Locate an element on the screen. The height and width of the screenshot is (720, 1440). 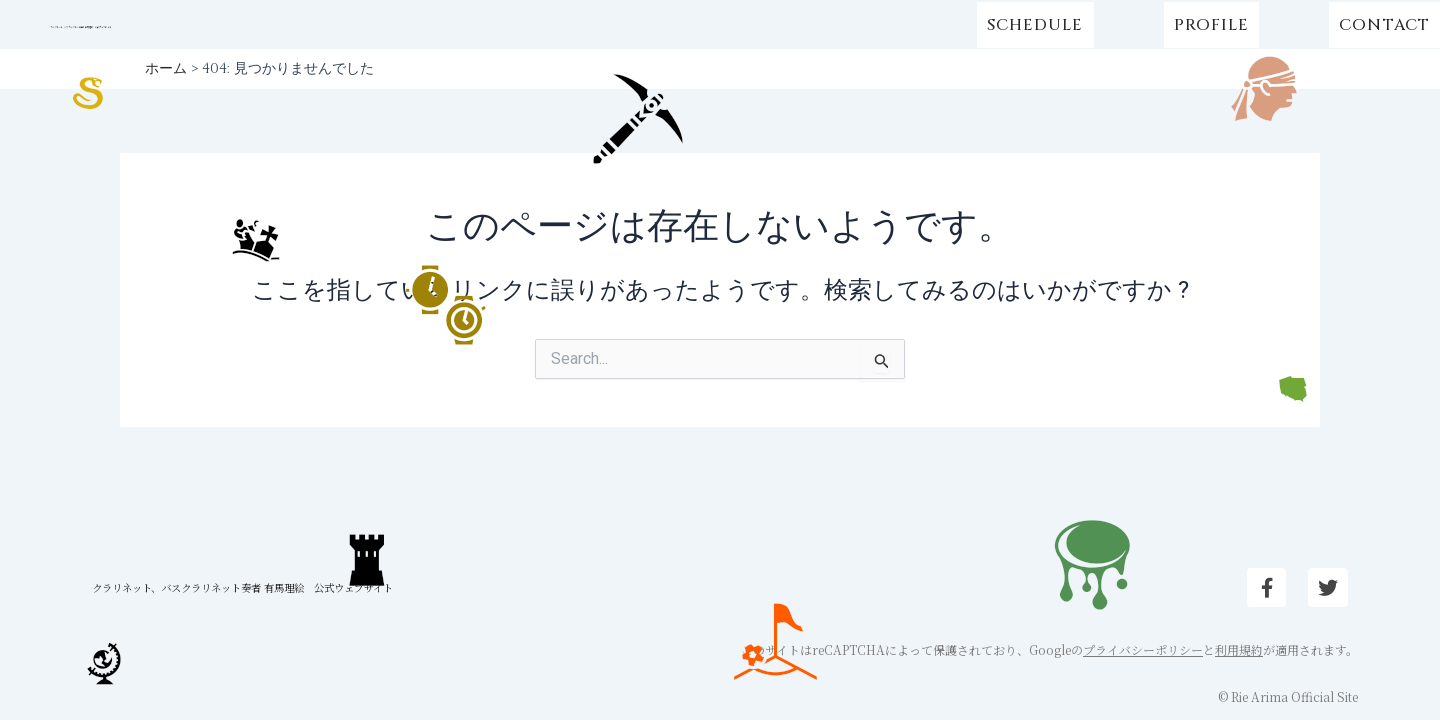
sync time across multiple devices is located at coordinates (446, 305).